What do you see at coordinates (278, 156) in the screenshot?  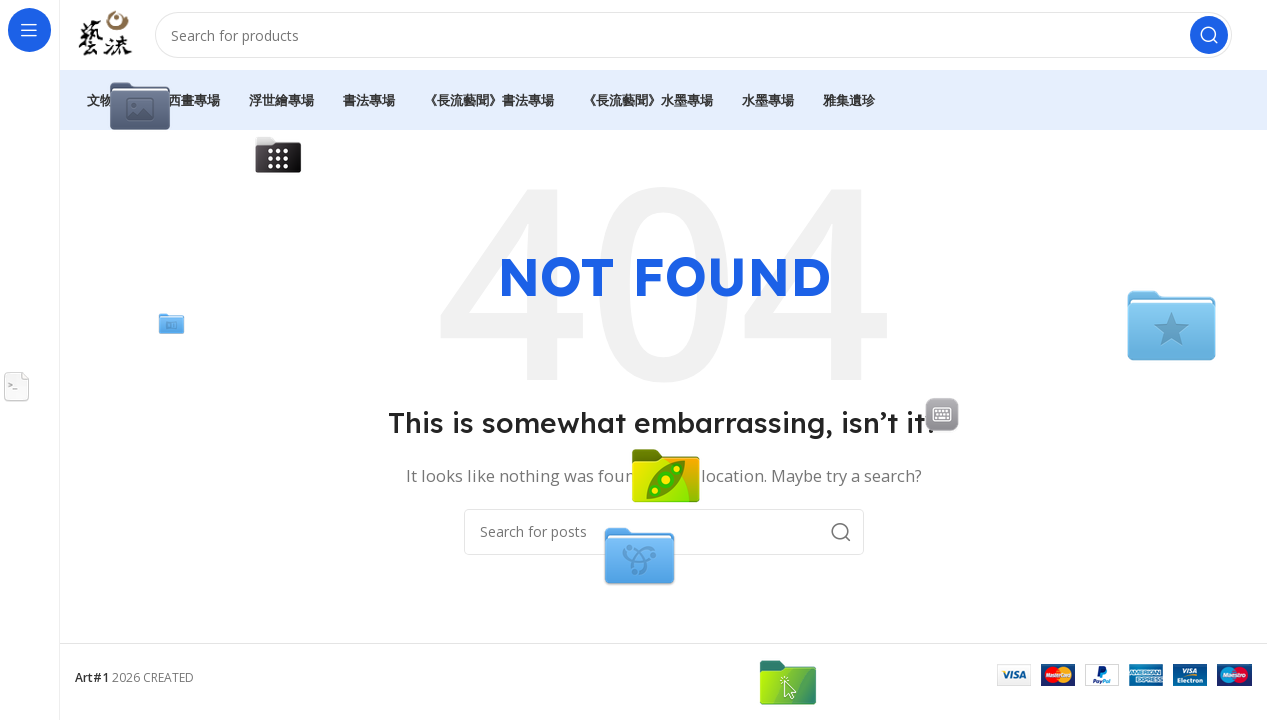 I see `open ROS (Robot Operating System) project folder` at bounding box center [278, 156].